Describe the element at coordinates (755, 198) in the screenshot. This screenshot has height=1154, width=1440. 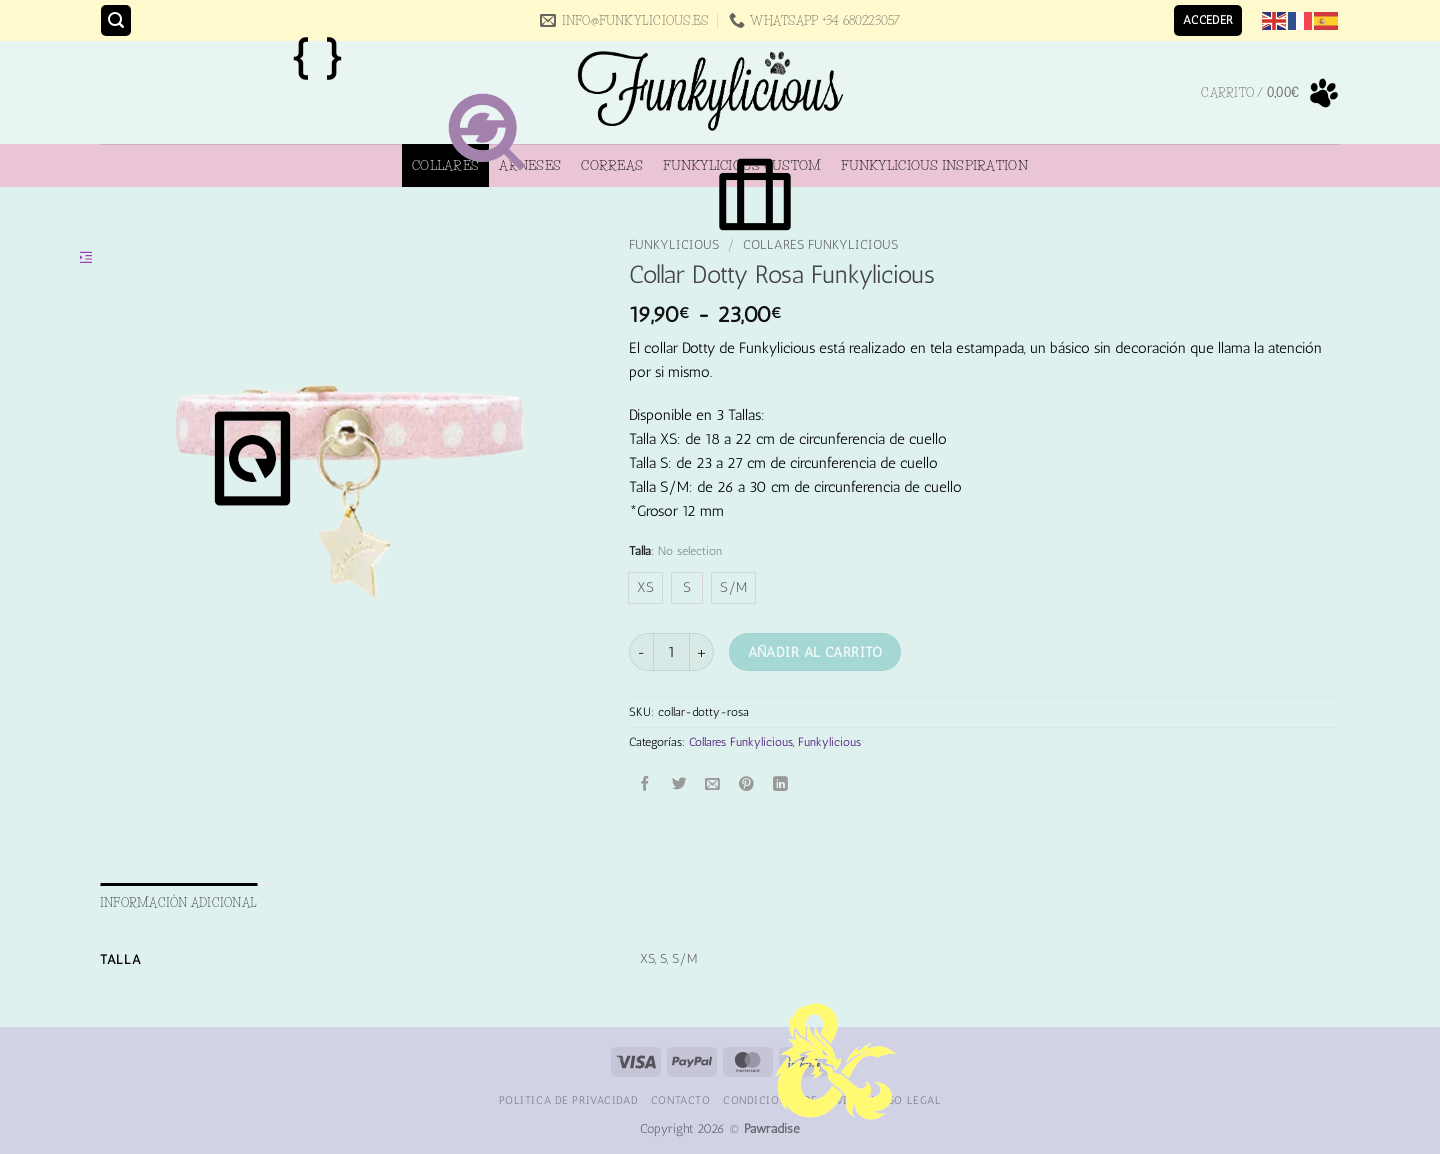
I see `access work or business documents` at that location.